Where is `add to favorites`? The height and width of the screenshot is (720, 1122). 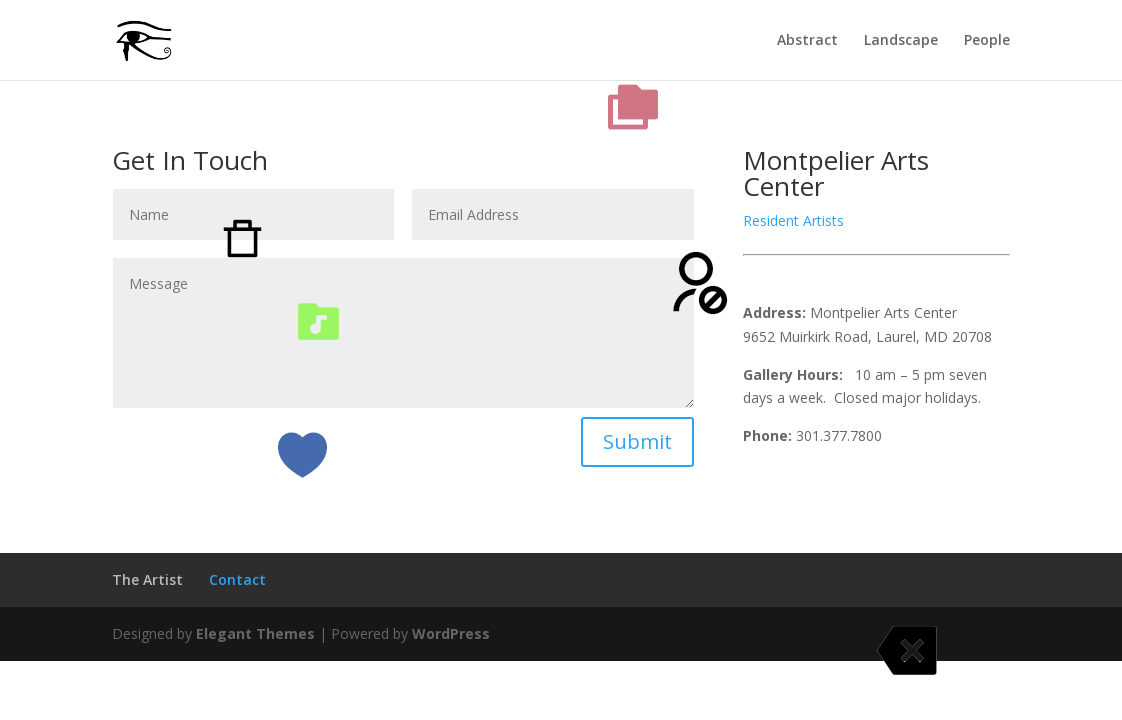 add to favorites is located at coordinates (302, 454).